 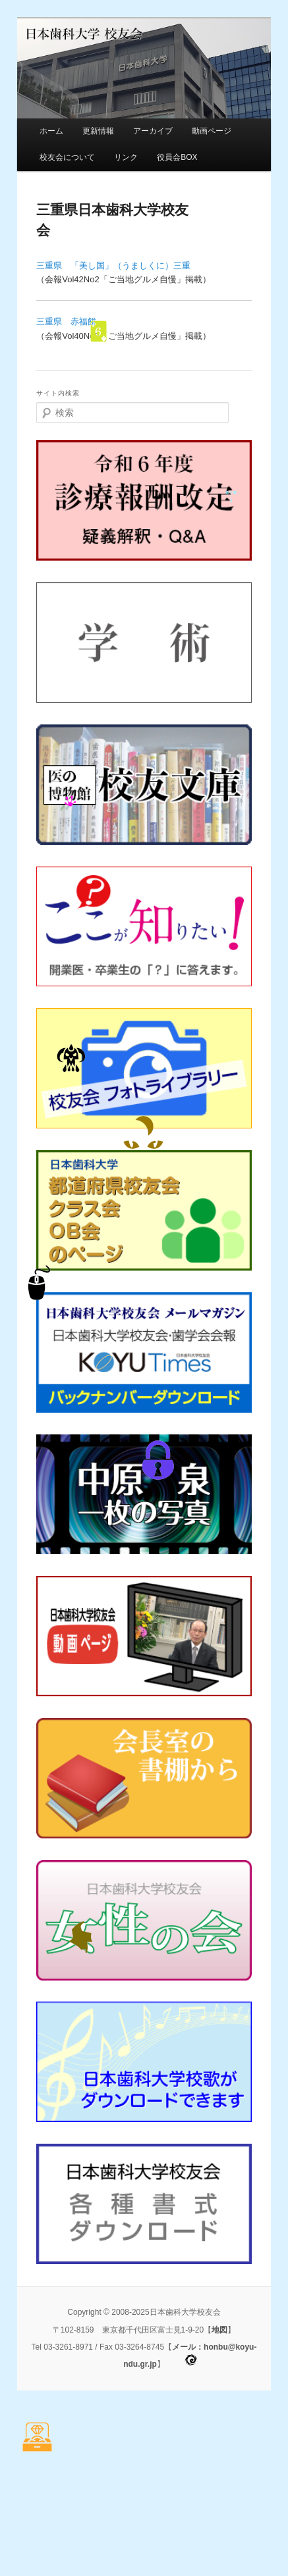 What do you see at coordinates (70, 801) in the screenshot?
I see `amphibian or frog-related game element` at bounding box center [70, 801].